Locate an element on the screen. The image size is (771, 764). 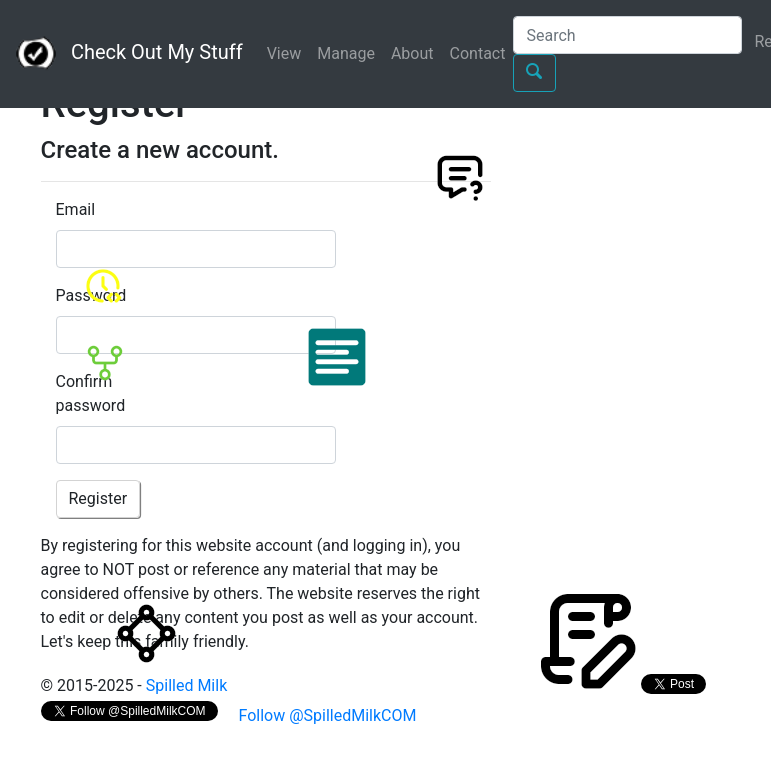
view or manage contracts is located at coordinates (586, 639).